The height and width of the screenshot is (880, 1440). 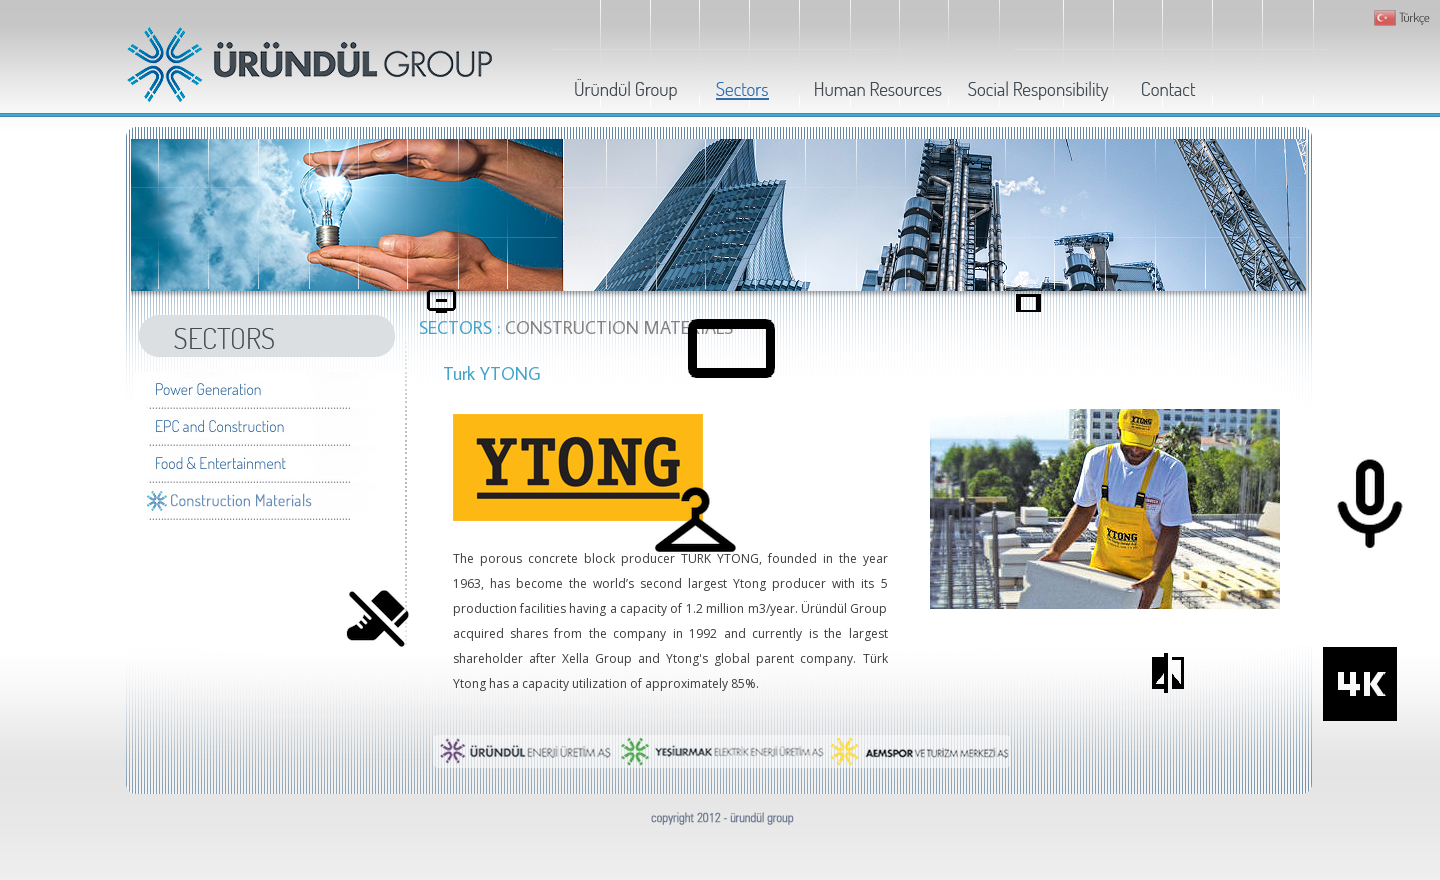 I want to click on compare two images side by side, so click(x=1168, y=673).